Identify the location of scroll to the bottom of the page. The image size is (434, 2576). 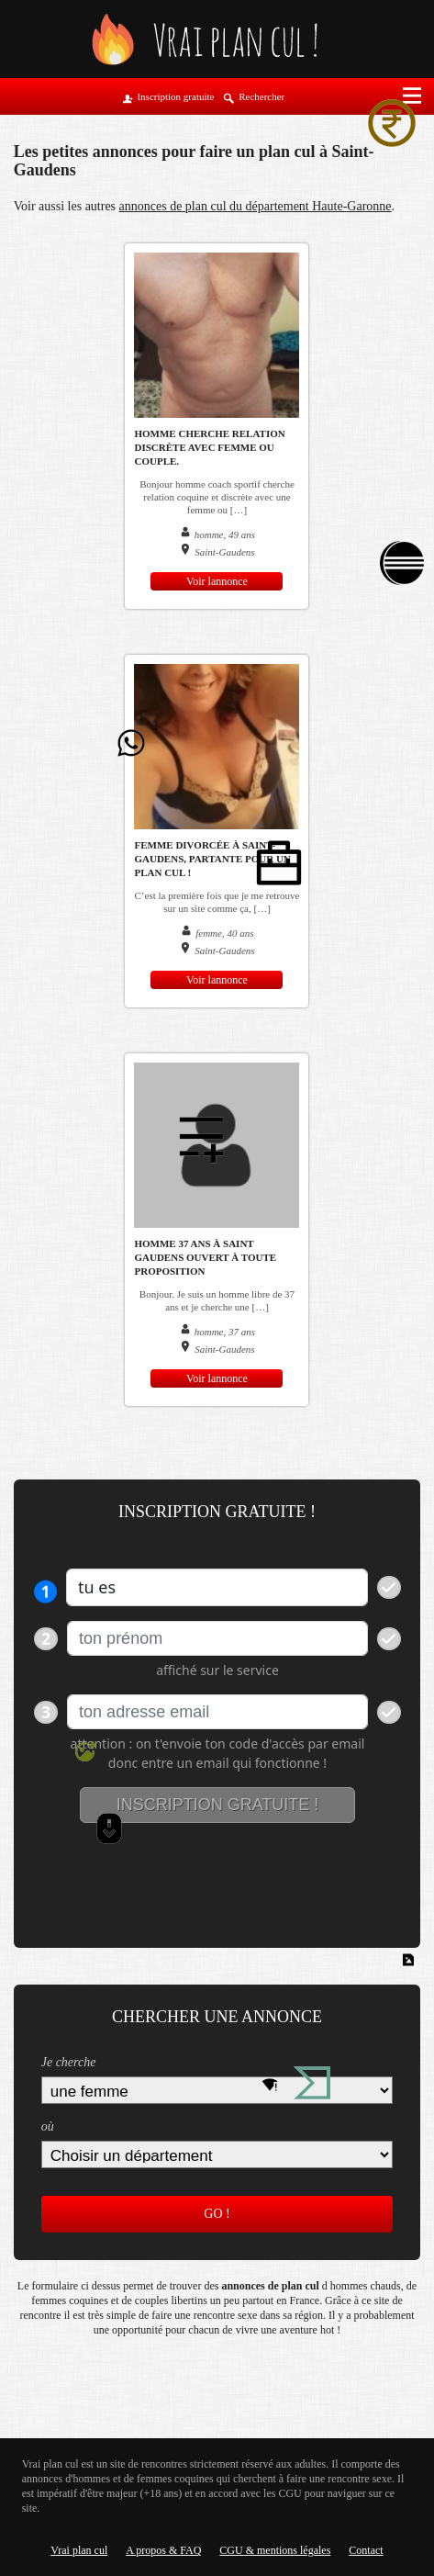
(109, 1828).